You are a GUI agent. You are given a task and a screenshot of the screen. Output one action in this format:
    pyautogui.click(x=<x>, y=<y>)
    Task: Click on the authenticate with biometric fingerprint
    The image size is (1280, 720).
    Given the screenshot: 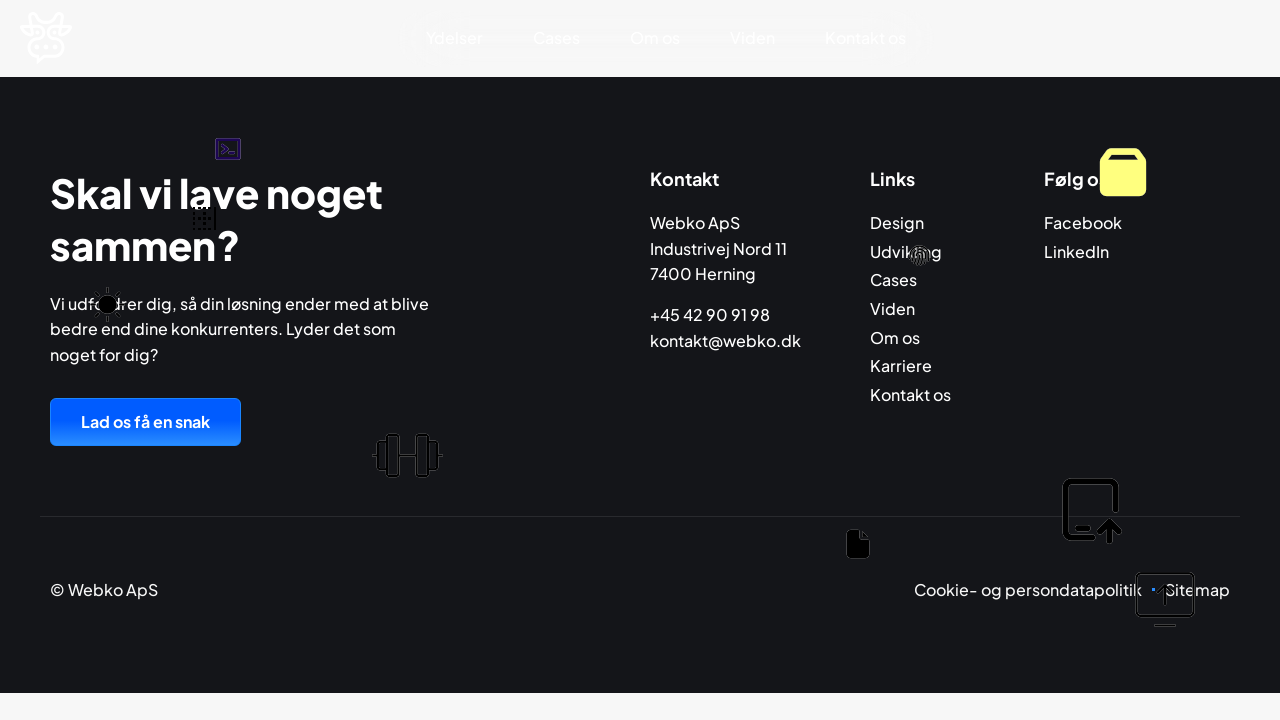 What is the action you would take?
    pyautogui.click(x=919, y=255)
    